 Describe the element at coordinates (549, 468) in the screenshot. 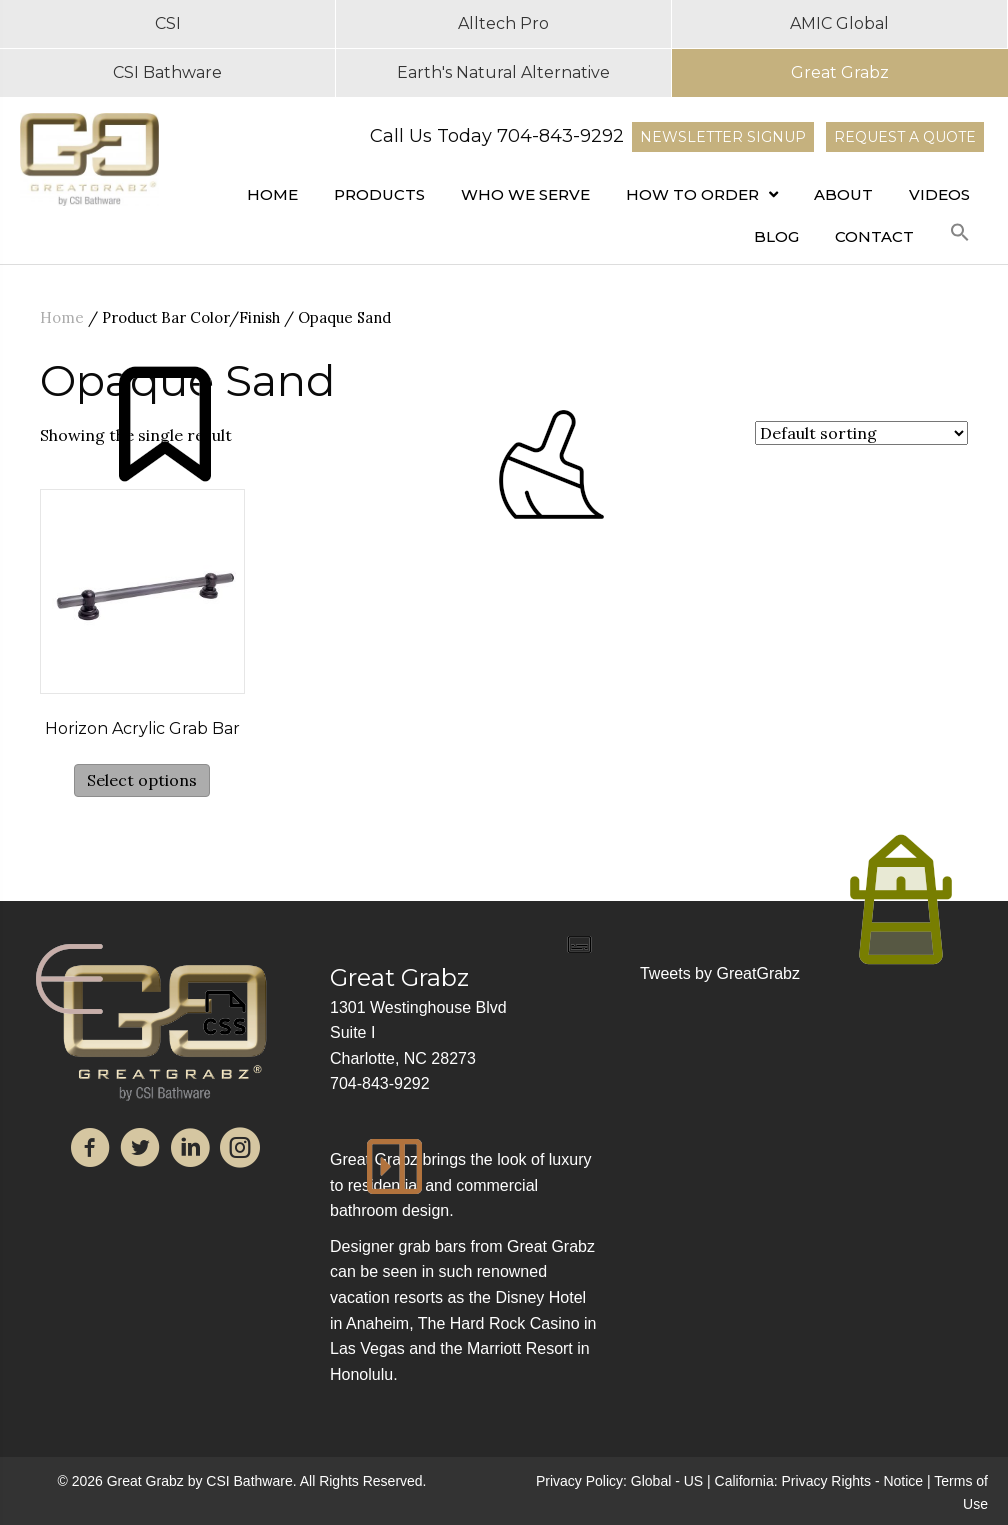

I see `clear or clean up data` at that location.